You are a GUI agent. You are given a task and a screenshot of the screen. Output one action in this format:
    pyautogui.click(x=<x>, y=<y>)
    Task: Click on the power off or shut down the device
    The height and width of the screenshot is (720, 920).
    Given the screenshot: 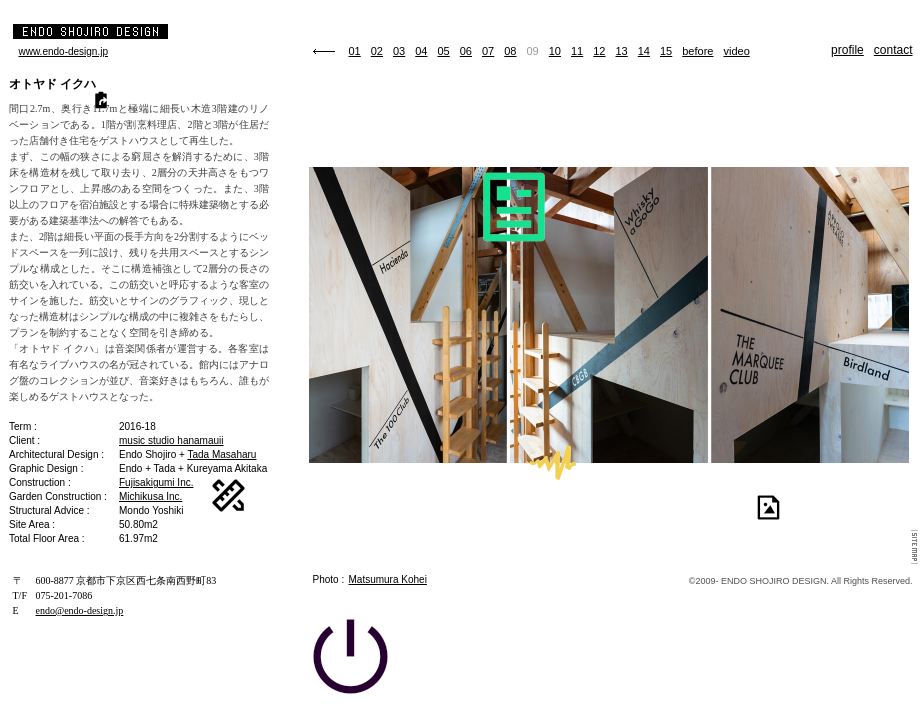 What is the action you would take?
    pyautogui.click(x=350, y=656)
    